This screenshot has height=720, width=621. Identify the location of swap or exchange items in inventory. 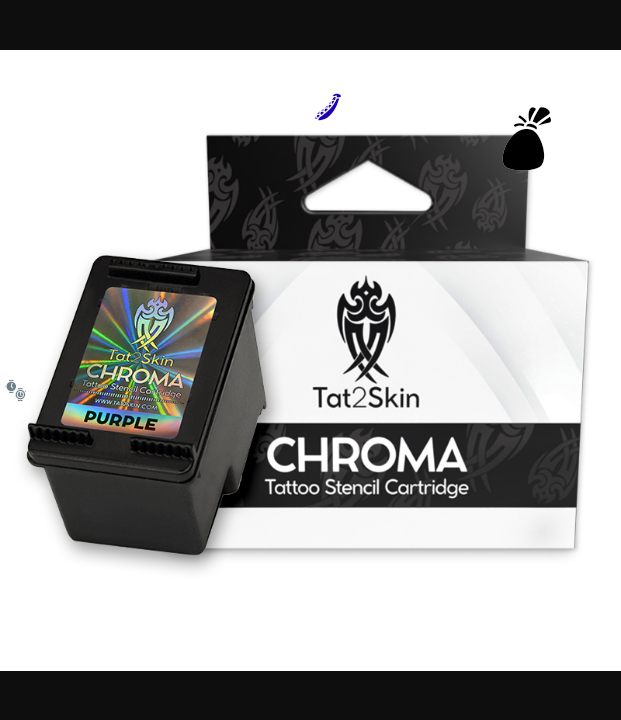
(527, 138).